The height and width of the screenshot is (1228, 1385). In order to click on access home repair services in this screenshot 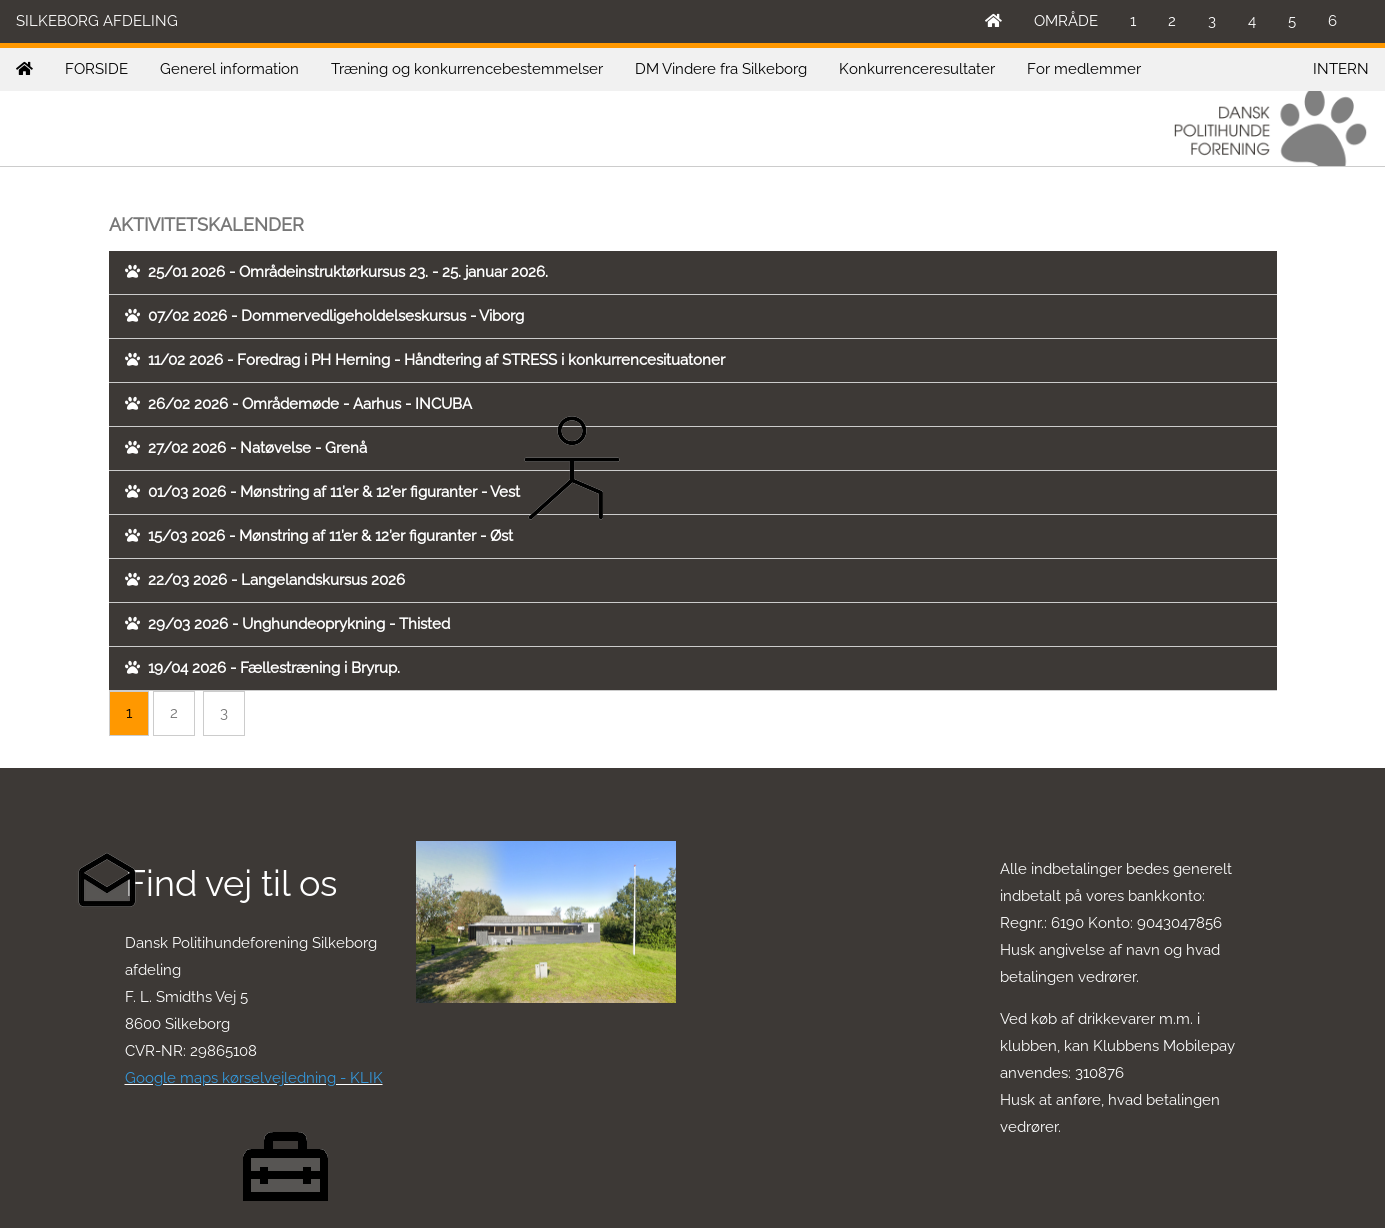, I will do `click(285, 1166)`.